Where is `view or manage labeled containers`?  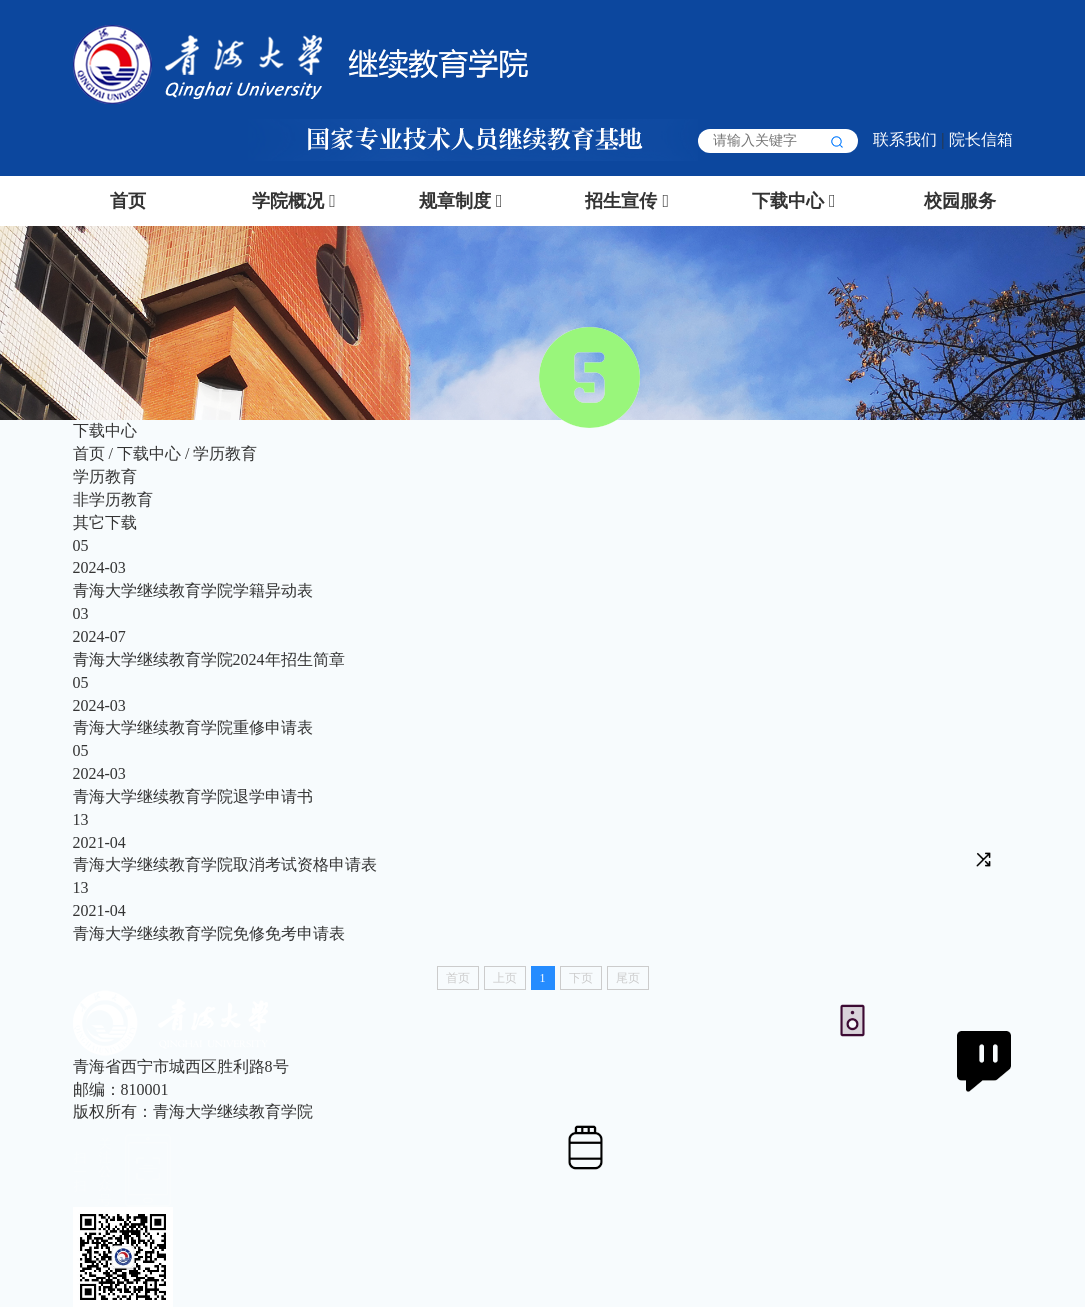 view or manage labeled containers is located at coordinates (585, 1147).